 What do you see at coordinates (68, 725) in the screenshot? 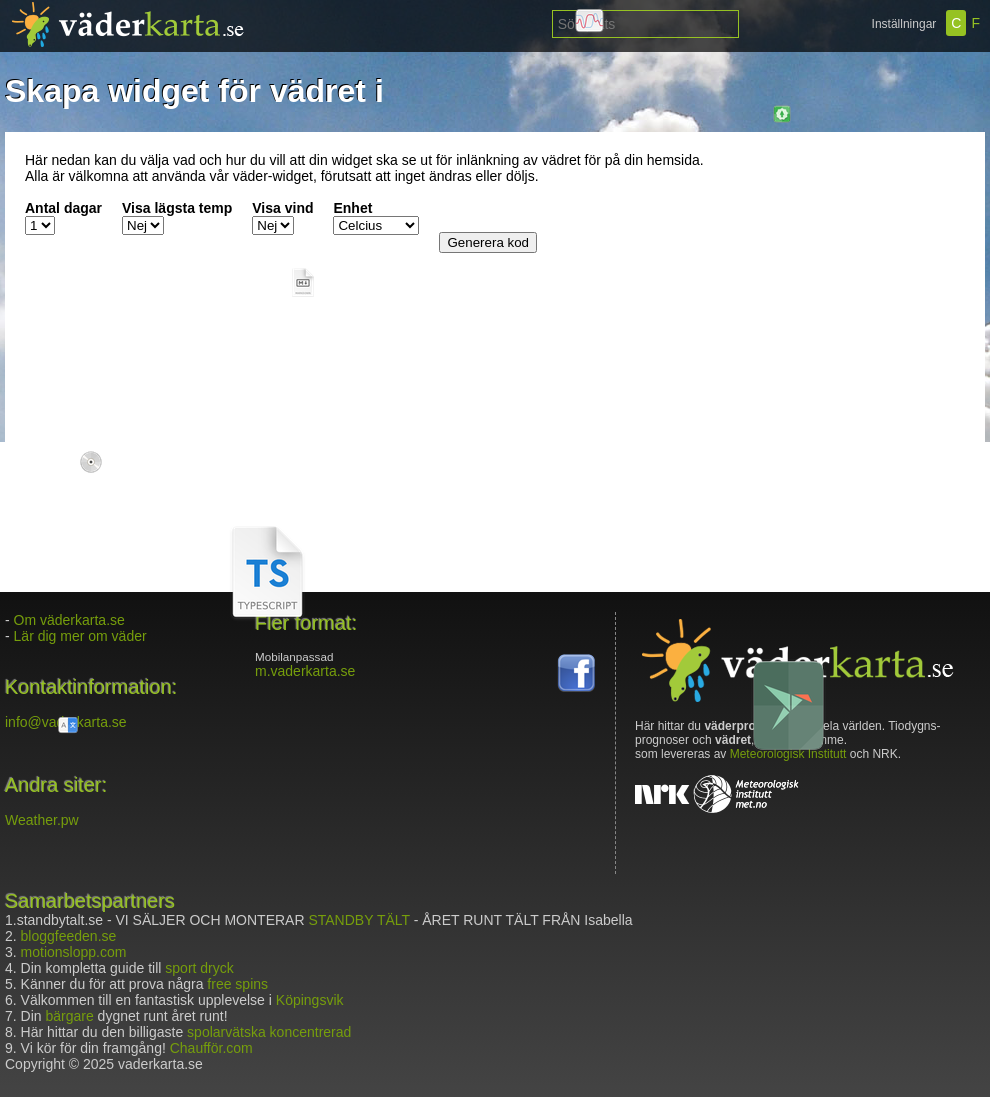
I see `access language and translation settings` at bounding box center [68, 725].